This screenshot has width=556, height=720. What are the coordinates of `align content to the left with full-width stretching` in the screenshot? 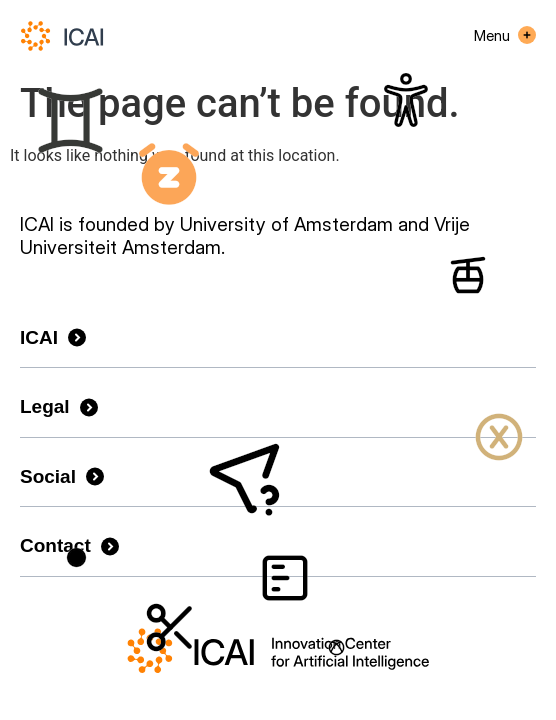 It's located at (285, 578).